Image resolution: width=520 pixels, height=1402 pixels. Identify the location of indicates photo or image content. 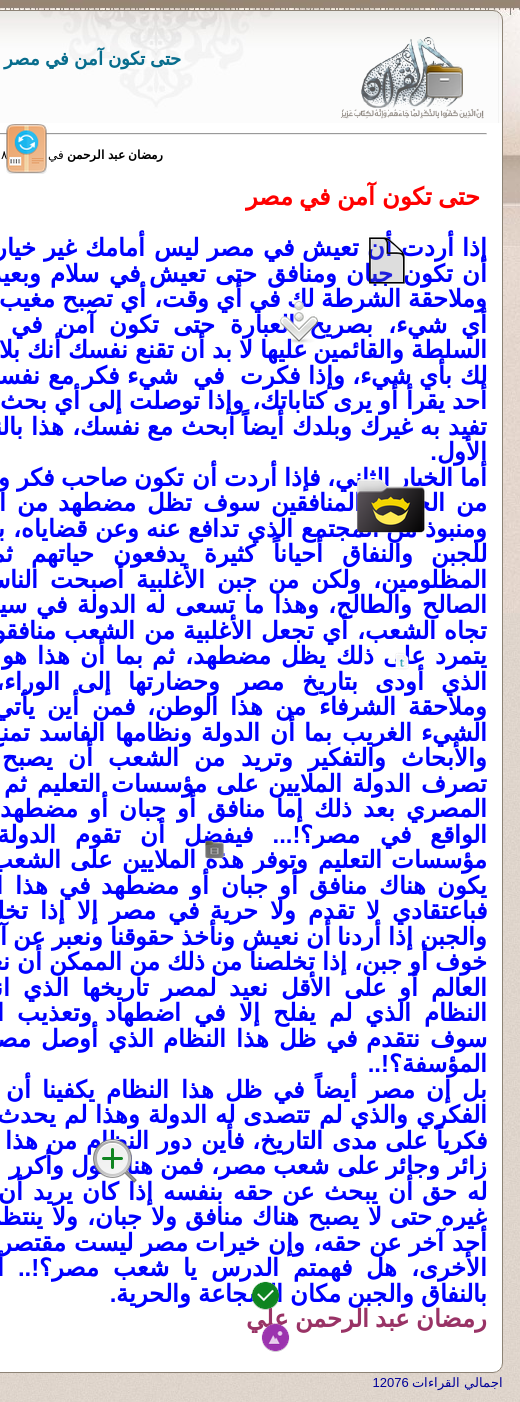
(275, 1337).